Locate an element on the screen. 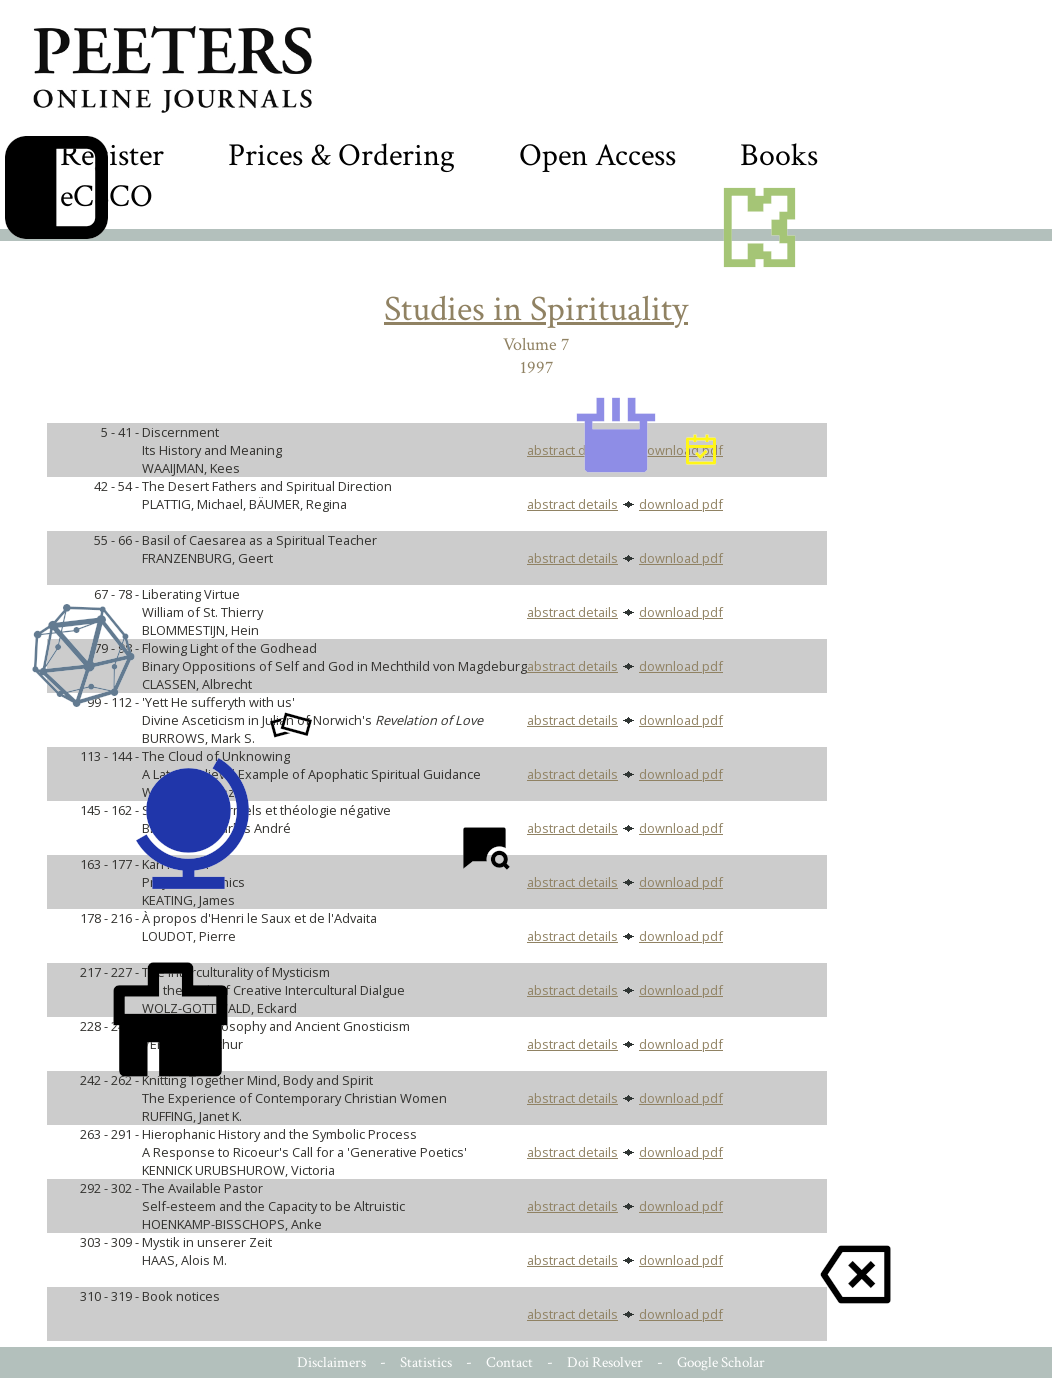 Image resolution: width=1052 pixels, height=1378 pixels. search through chat messages is located at coordinates (484, 846).